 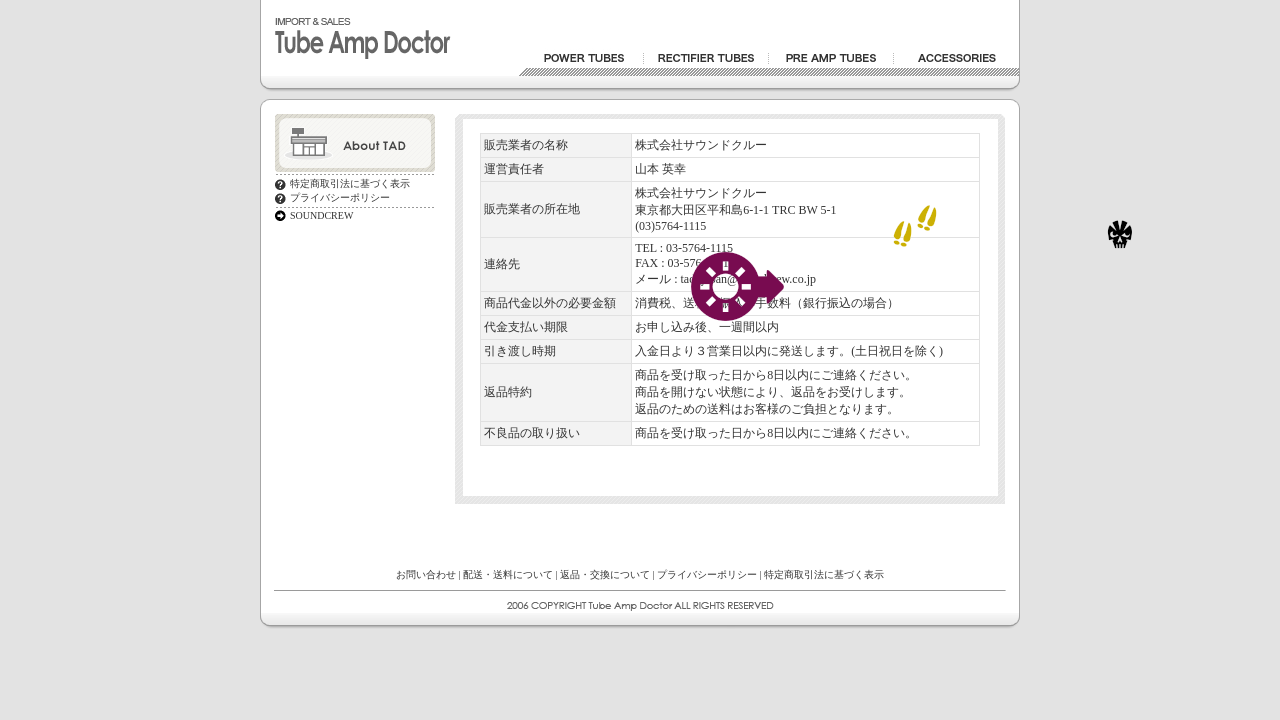 What do you see at coordinates (1120, 234) in the screenshot?
I see `indicates danger or deadly hazard in gameplay` at bounding box center [1120, 234].